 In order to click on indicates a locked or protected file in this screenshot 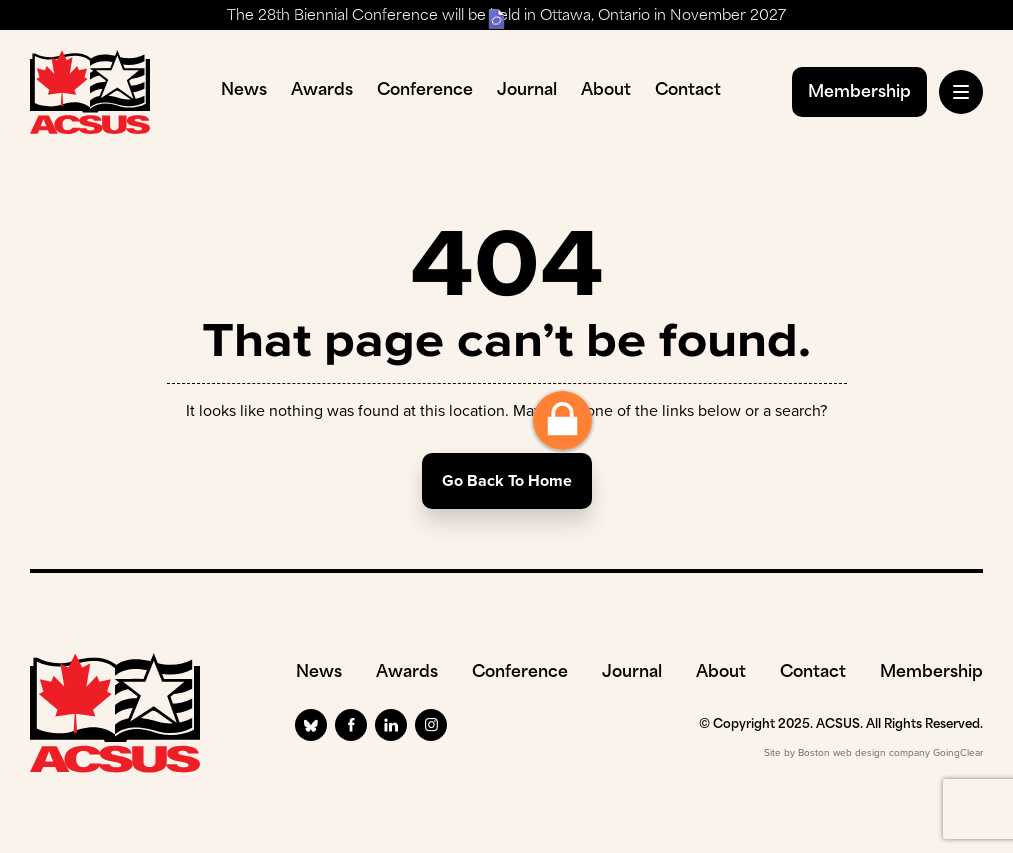, I will do `click(562, 420)`.